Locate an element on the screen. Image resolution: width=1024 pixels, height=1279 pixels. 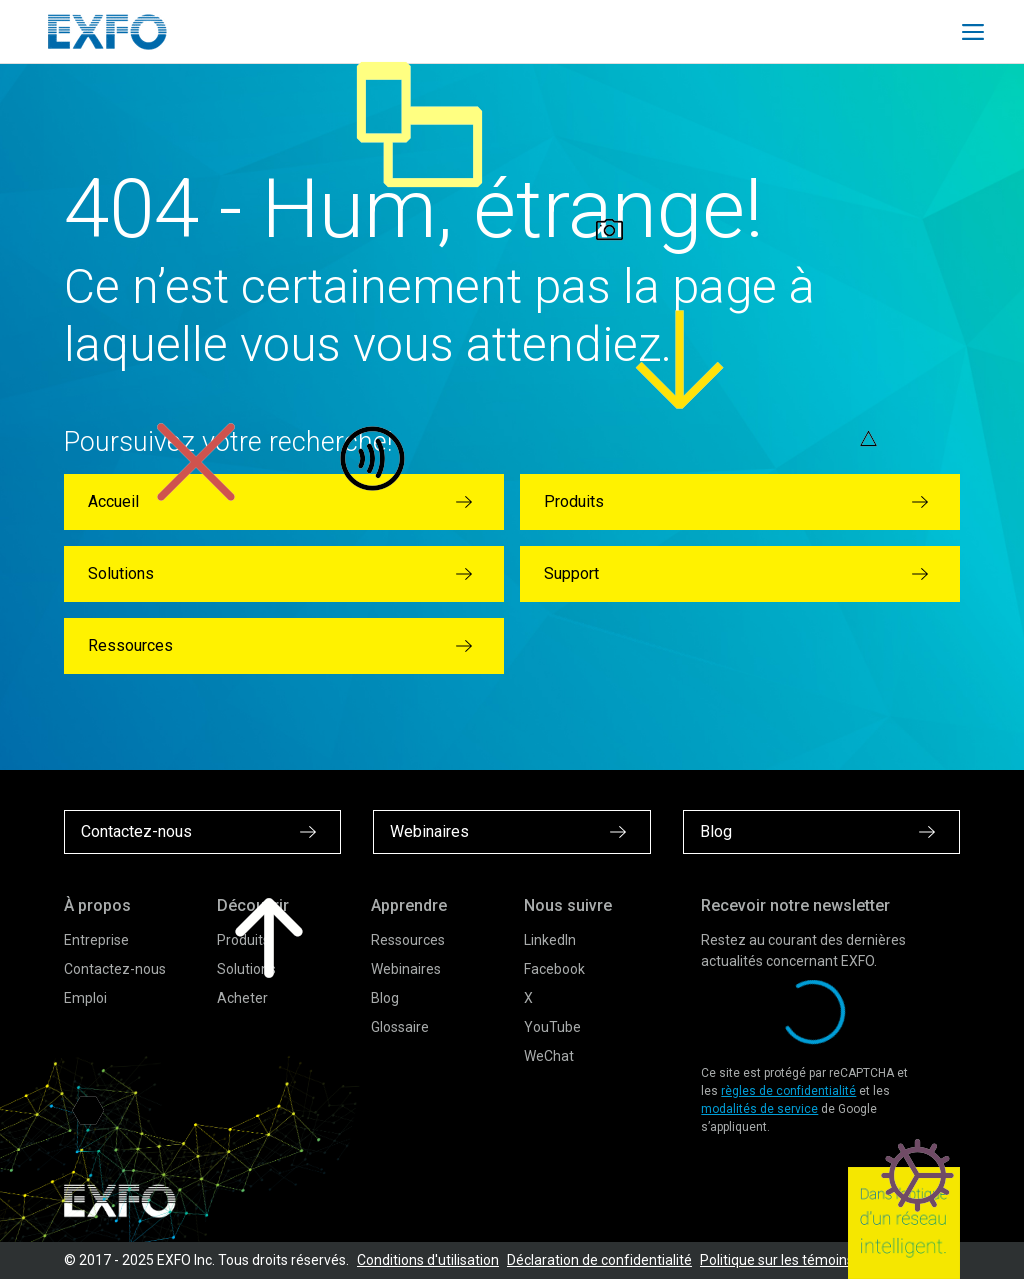
take a photo or screenshot is located at coordinates (609, 230).